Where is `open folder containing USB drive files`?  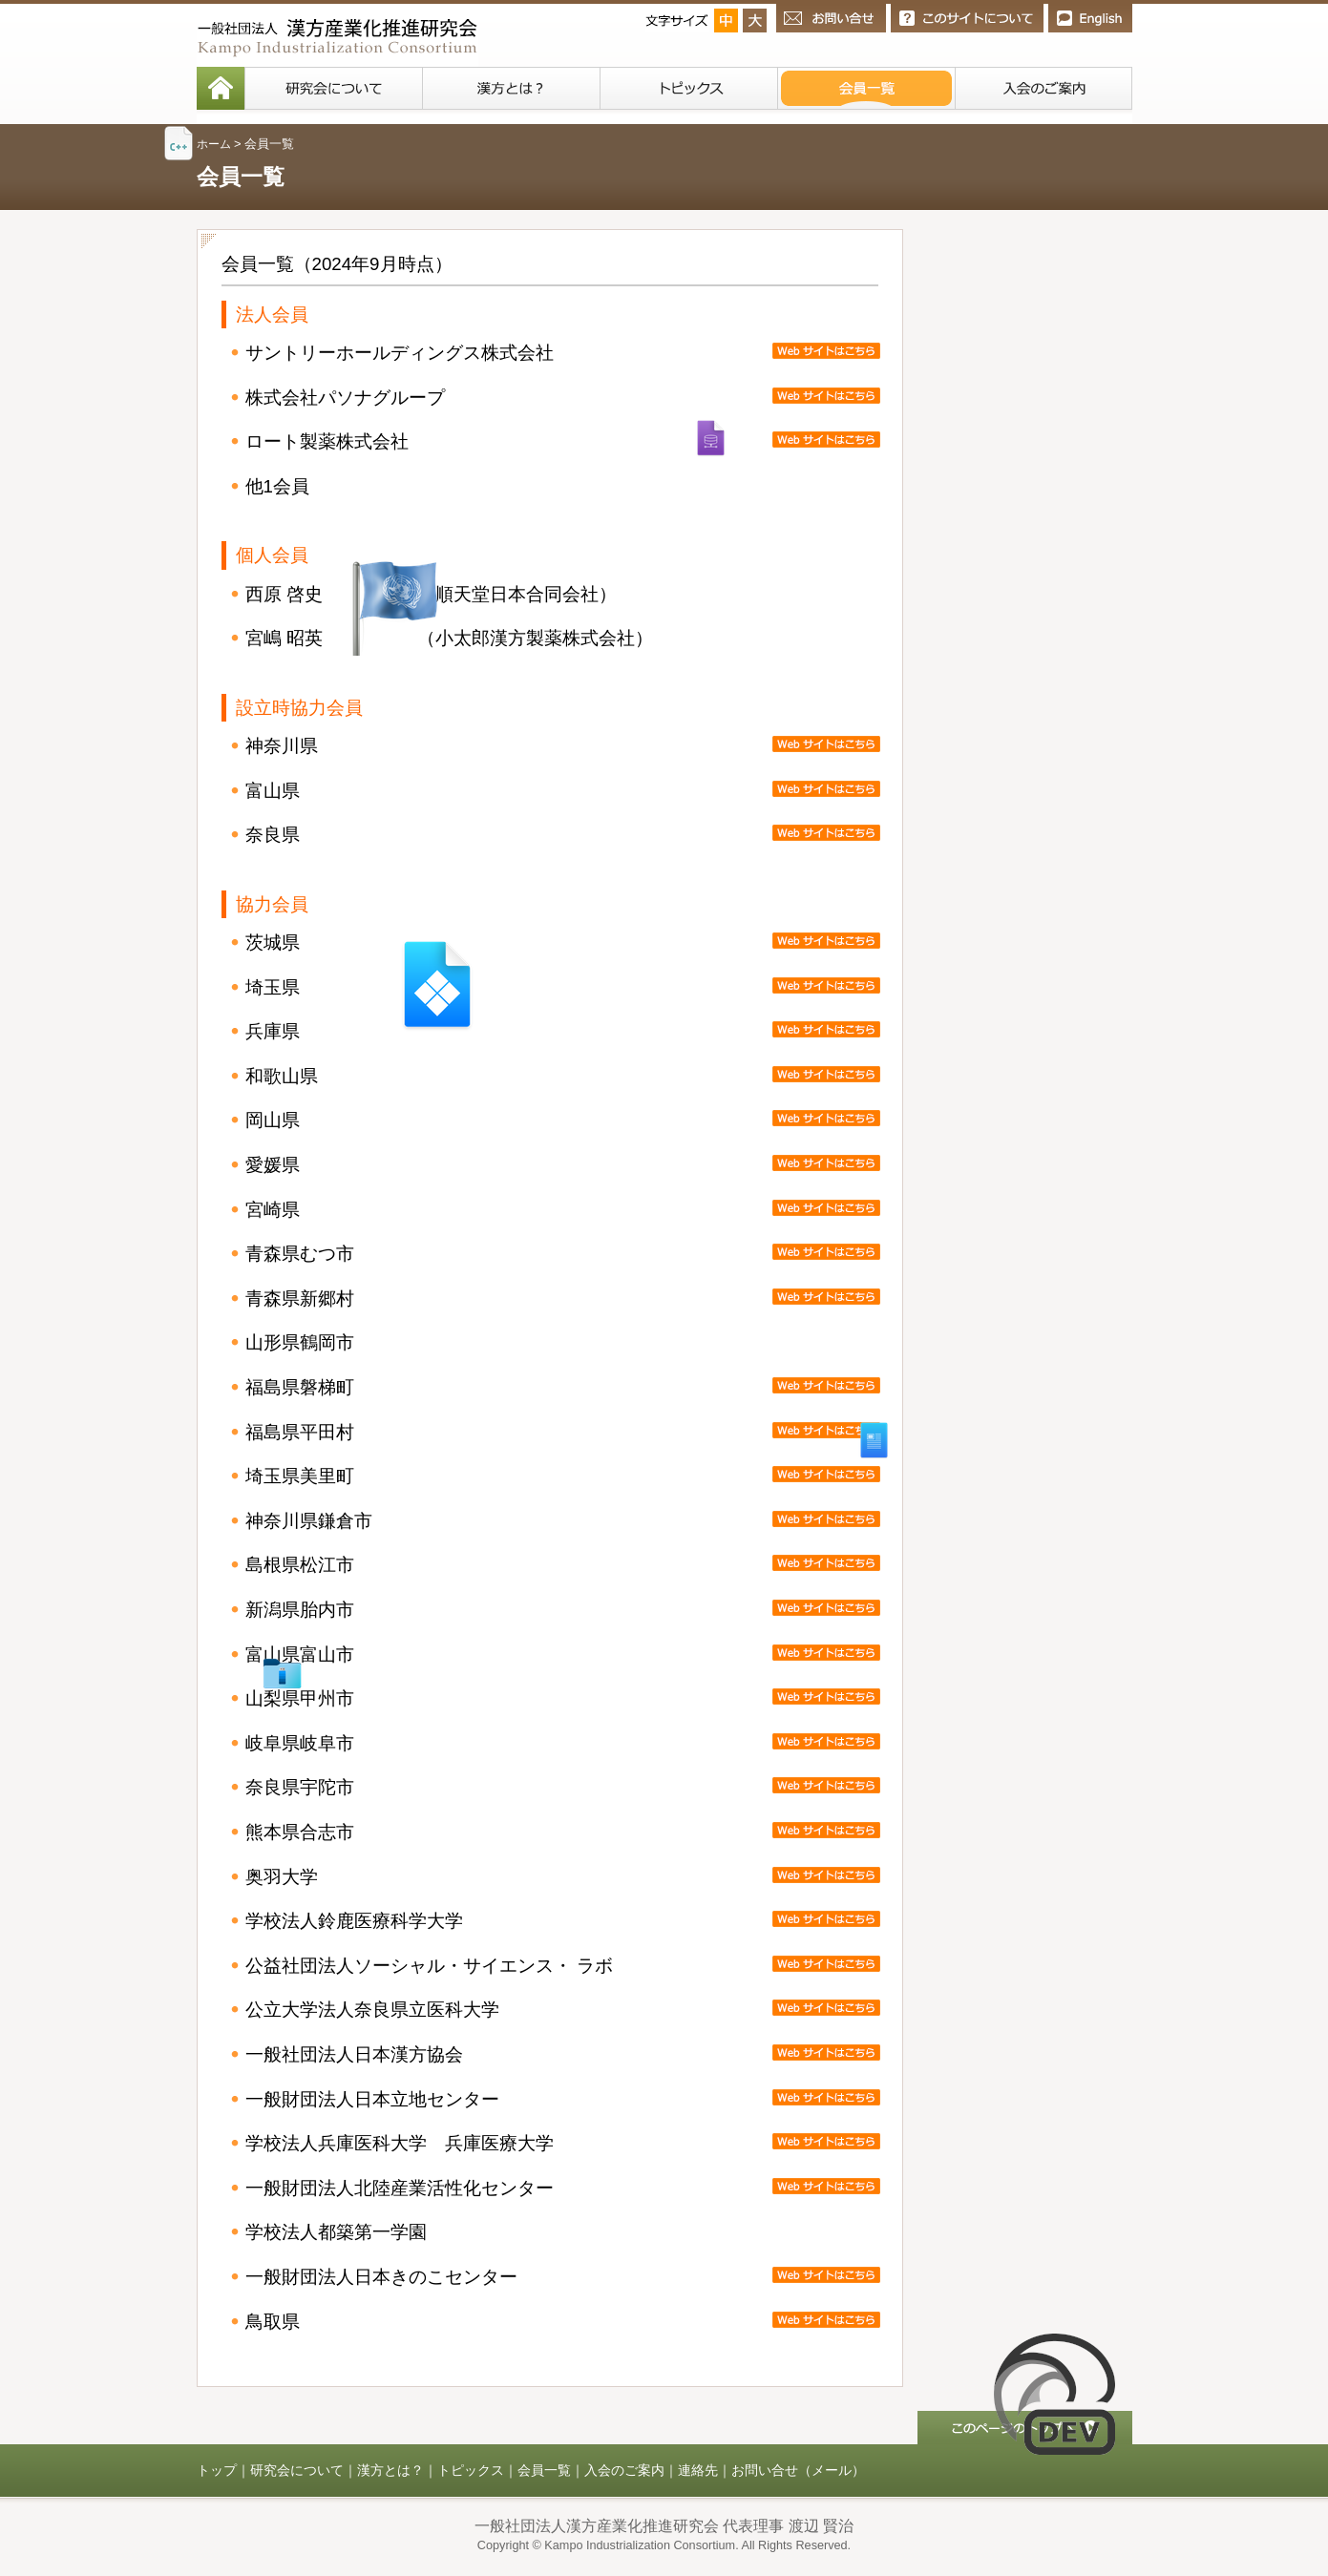 open folder containing USB drive files is located at coordinates (282, 1674).